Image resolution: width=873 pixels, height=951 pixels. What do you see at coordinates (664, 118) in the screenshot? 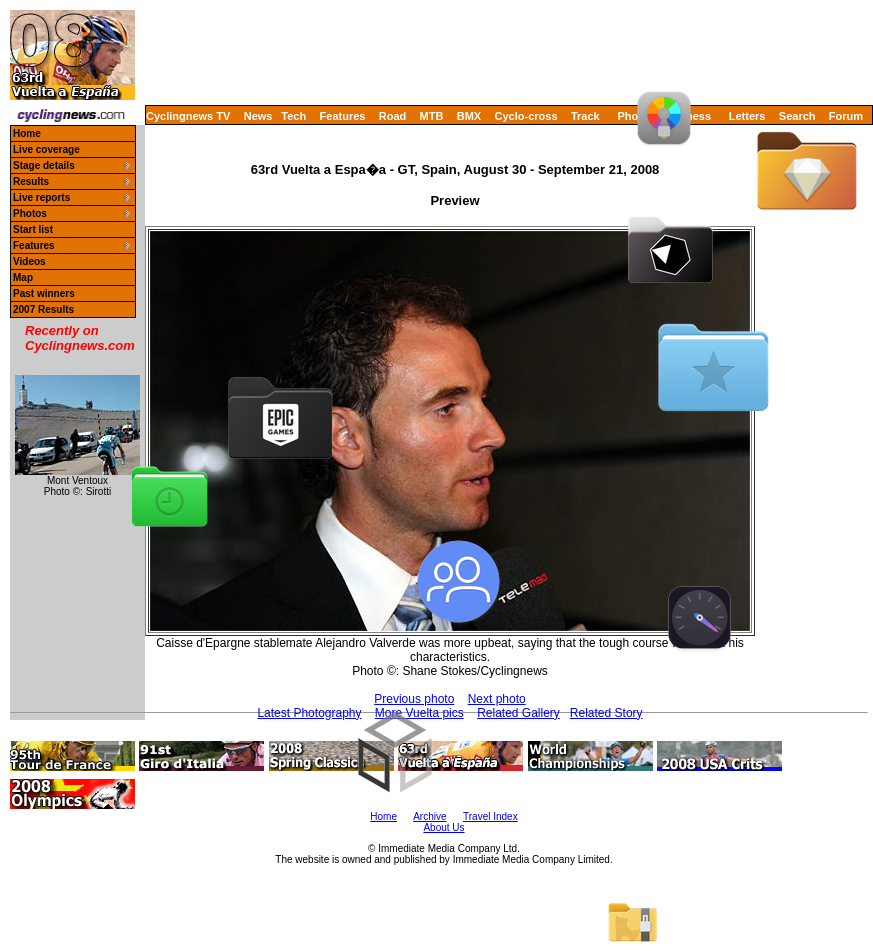
I see `open OpenRGB lighting control application` at bounding box center [664, 118].